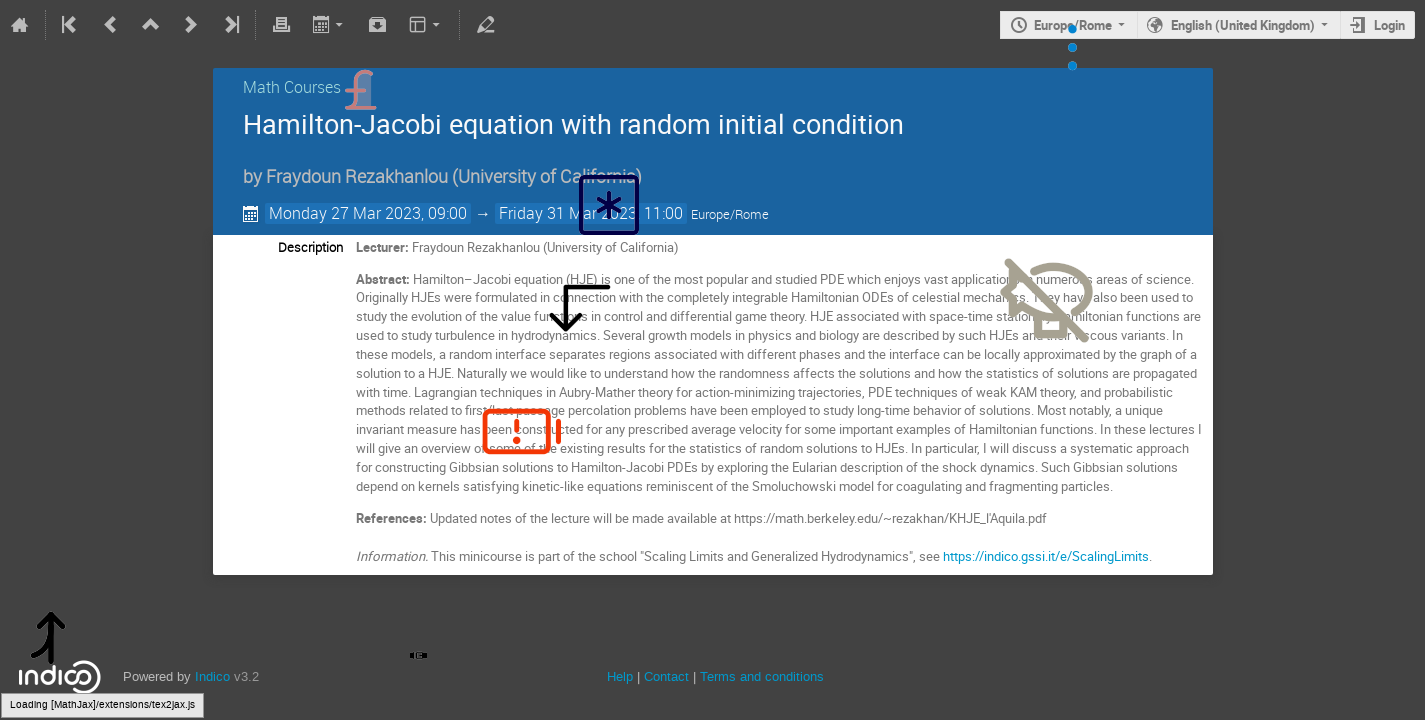 The image size is (1425, 720). What do you see at coordinates (609, 205) in the screenshot?
I see `generate a new access key or password` at bounding box center [609, 205].